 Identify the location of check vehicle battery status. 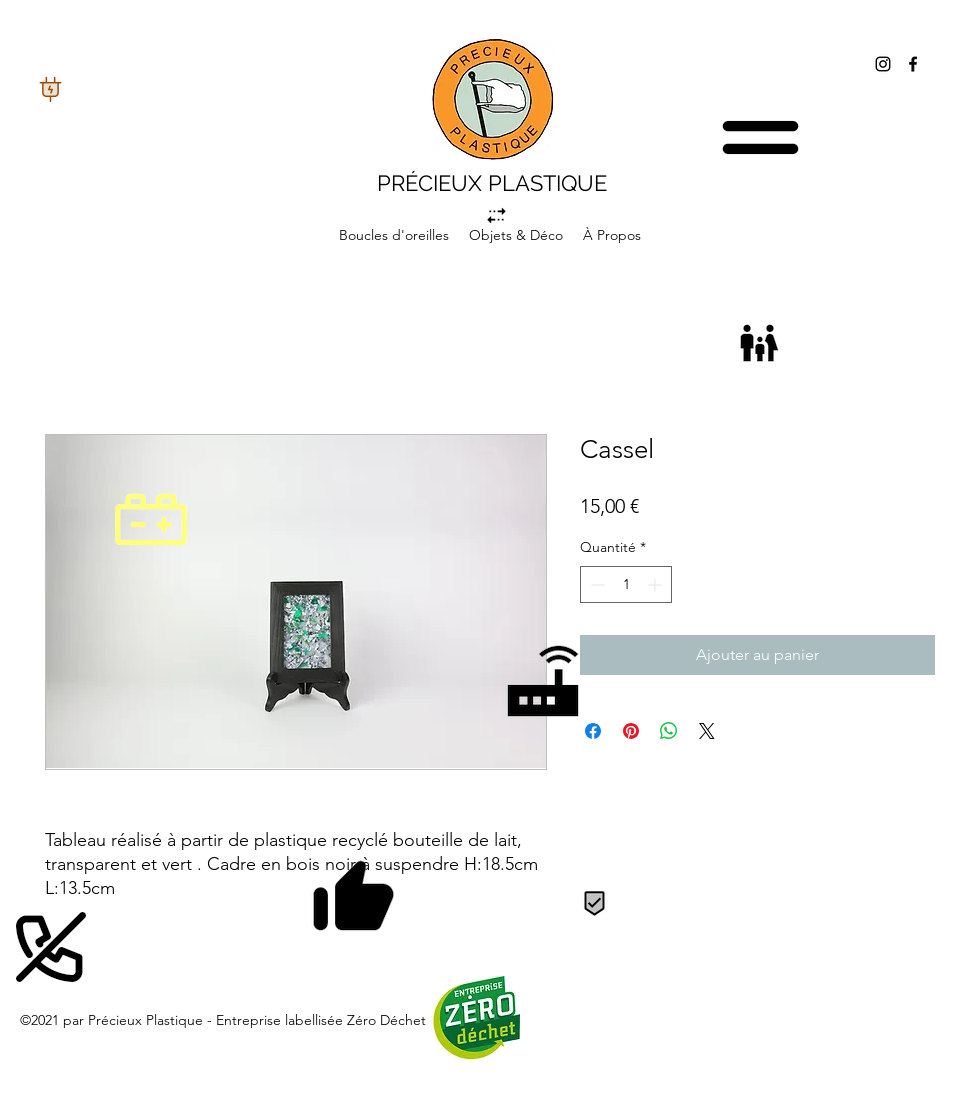
(151, 522).